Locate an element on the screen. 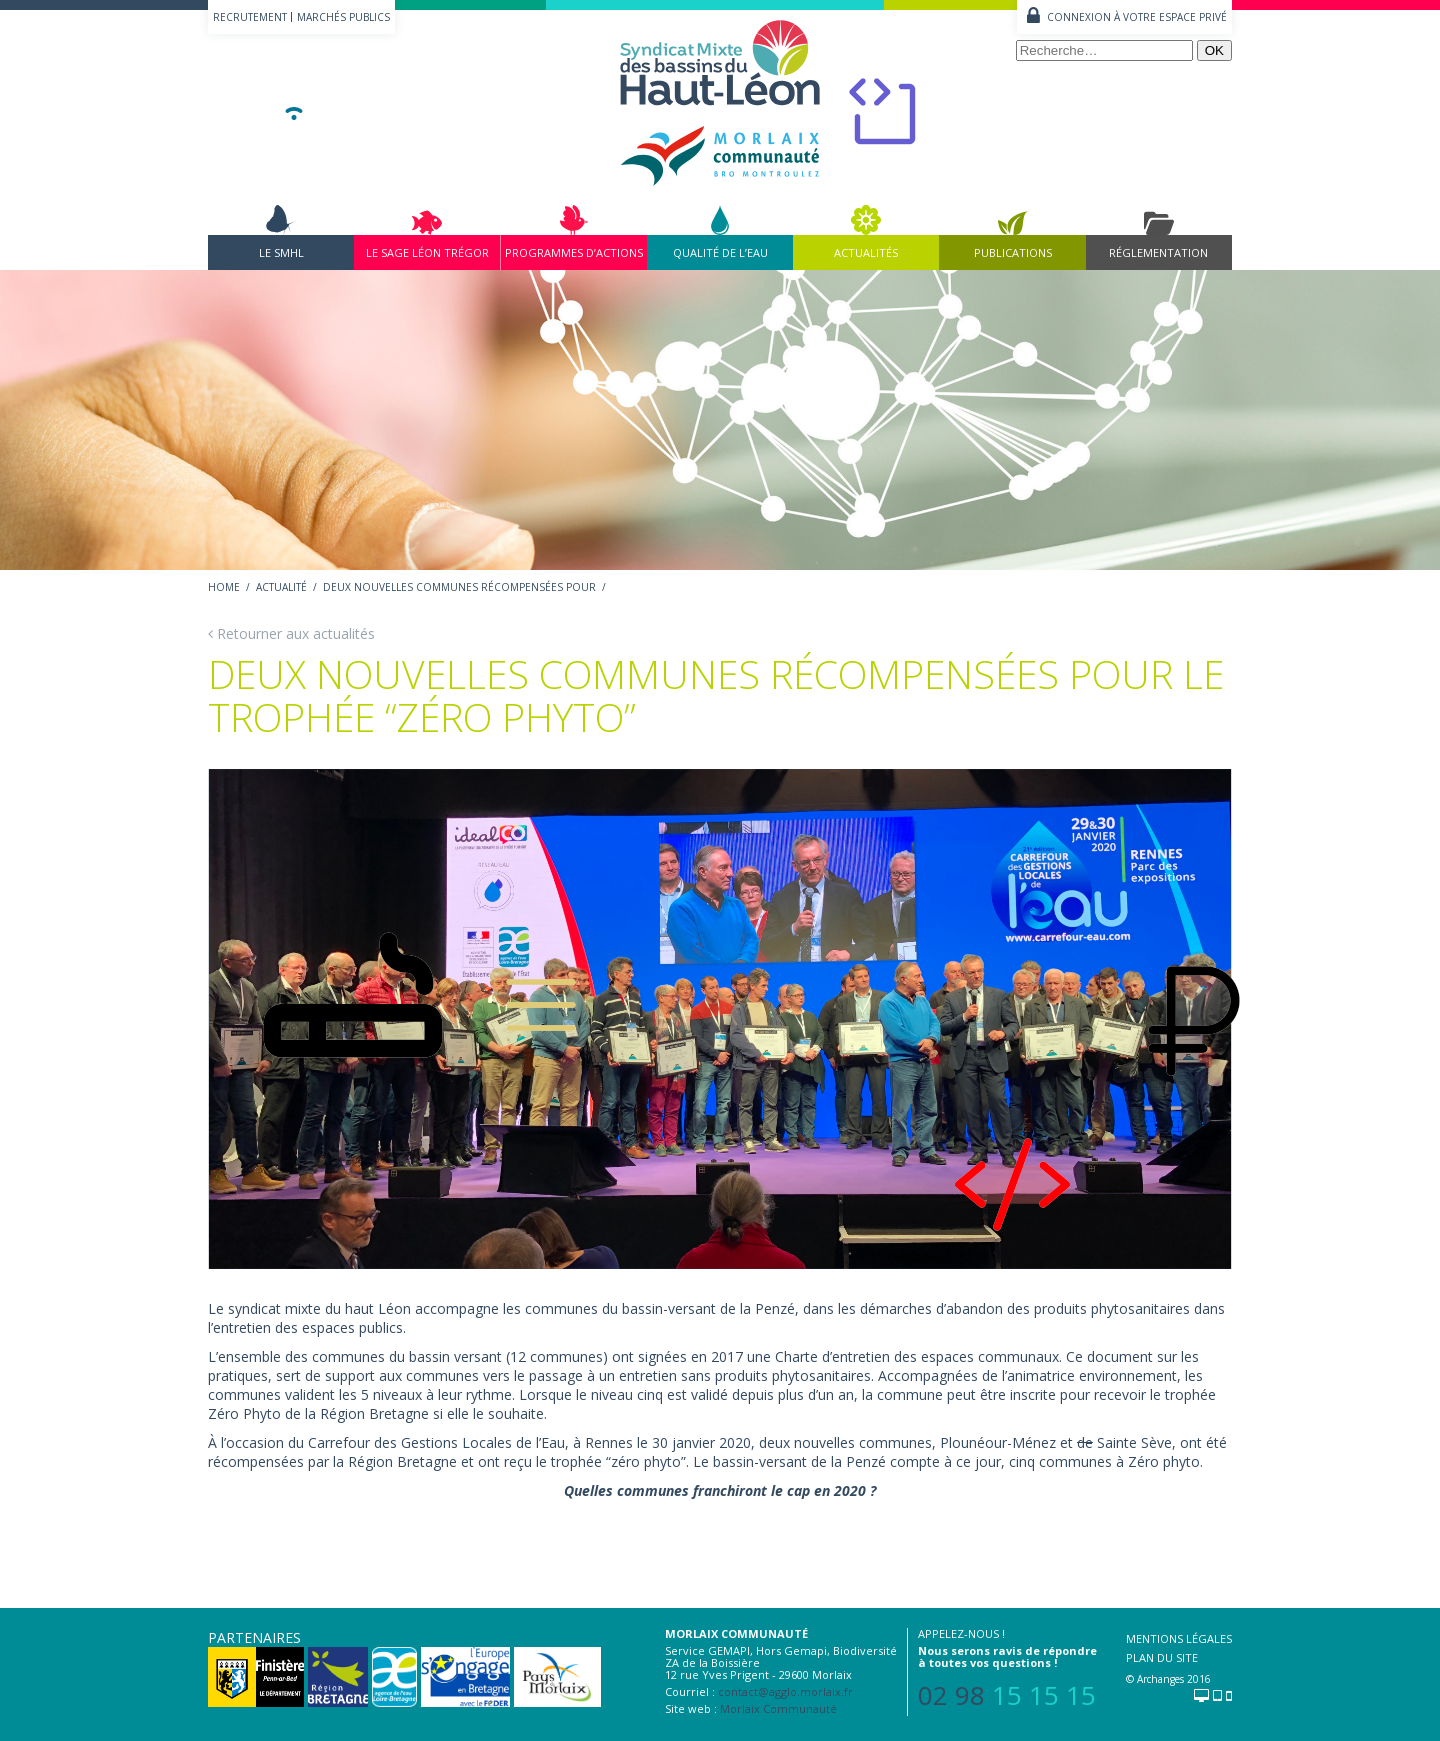 The width and height of the screenshot is (1440, 1741). view or edit source code is located at coordinates (1012, 1184).